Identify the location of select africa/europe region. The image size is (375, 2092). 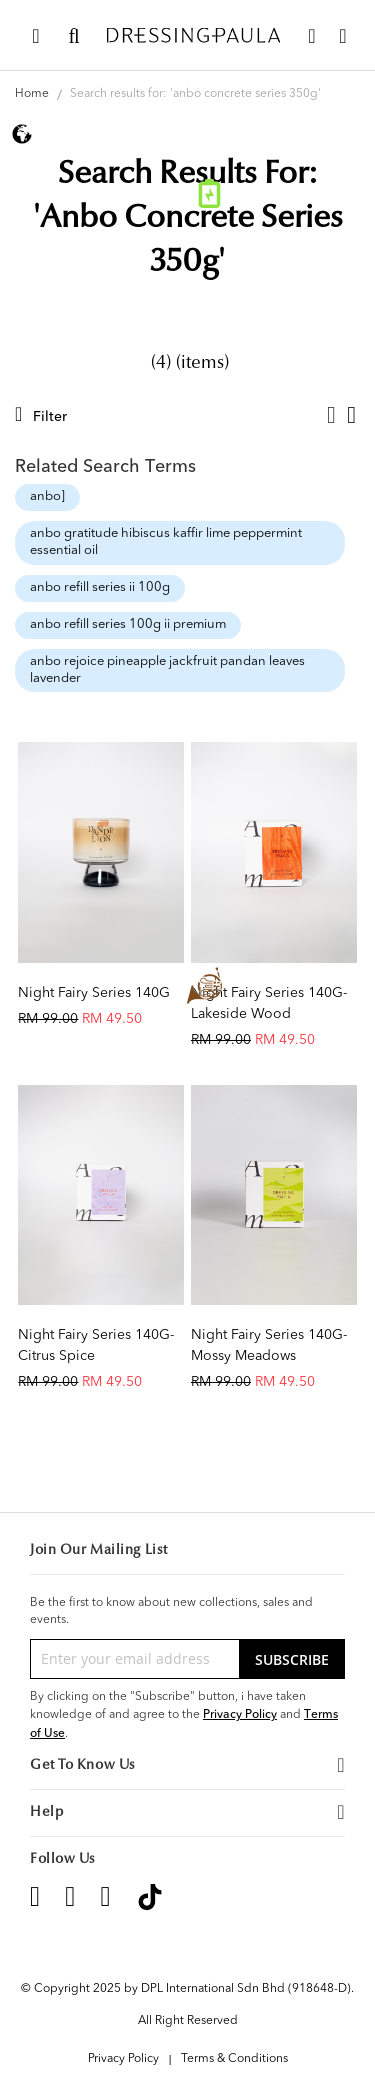
(22, 134).